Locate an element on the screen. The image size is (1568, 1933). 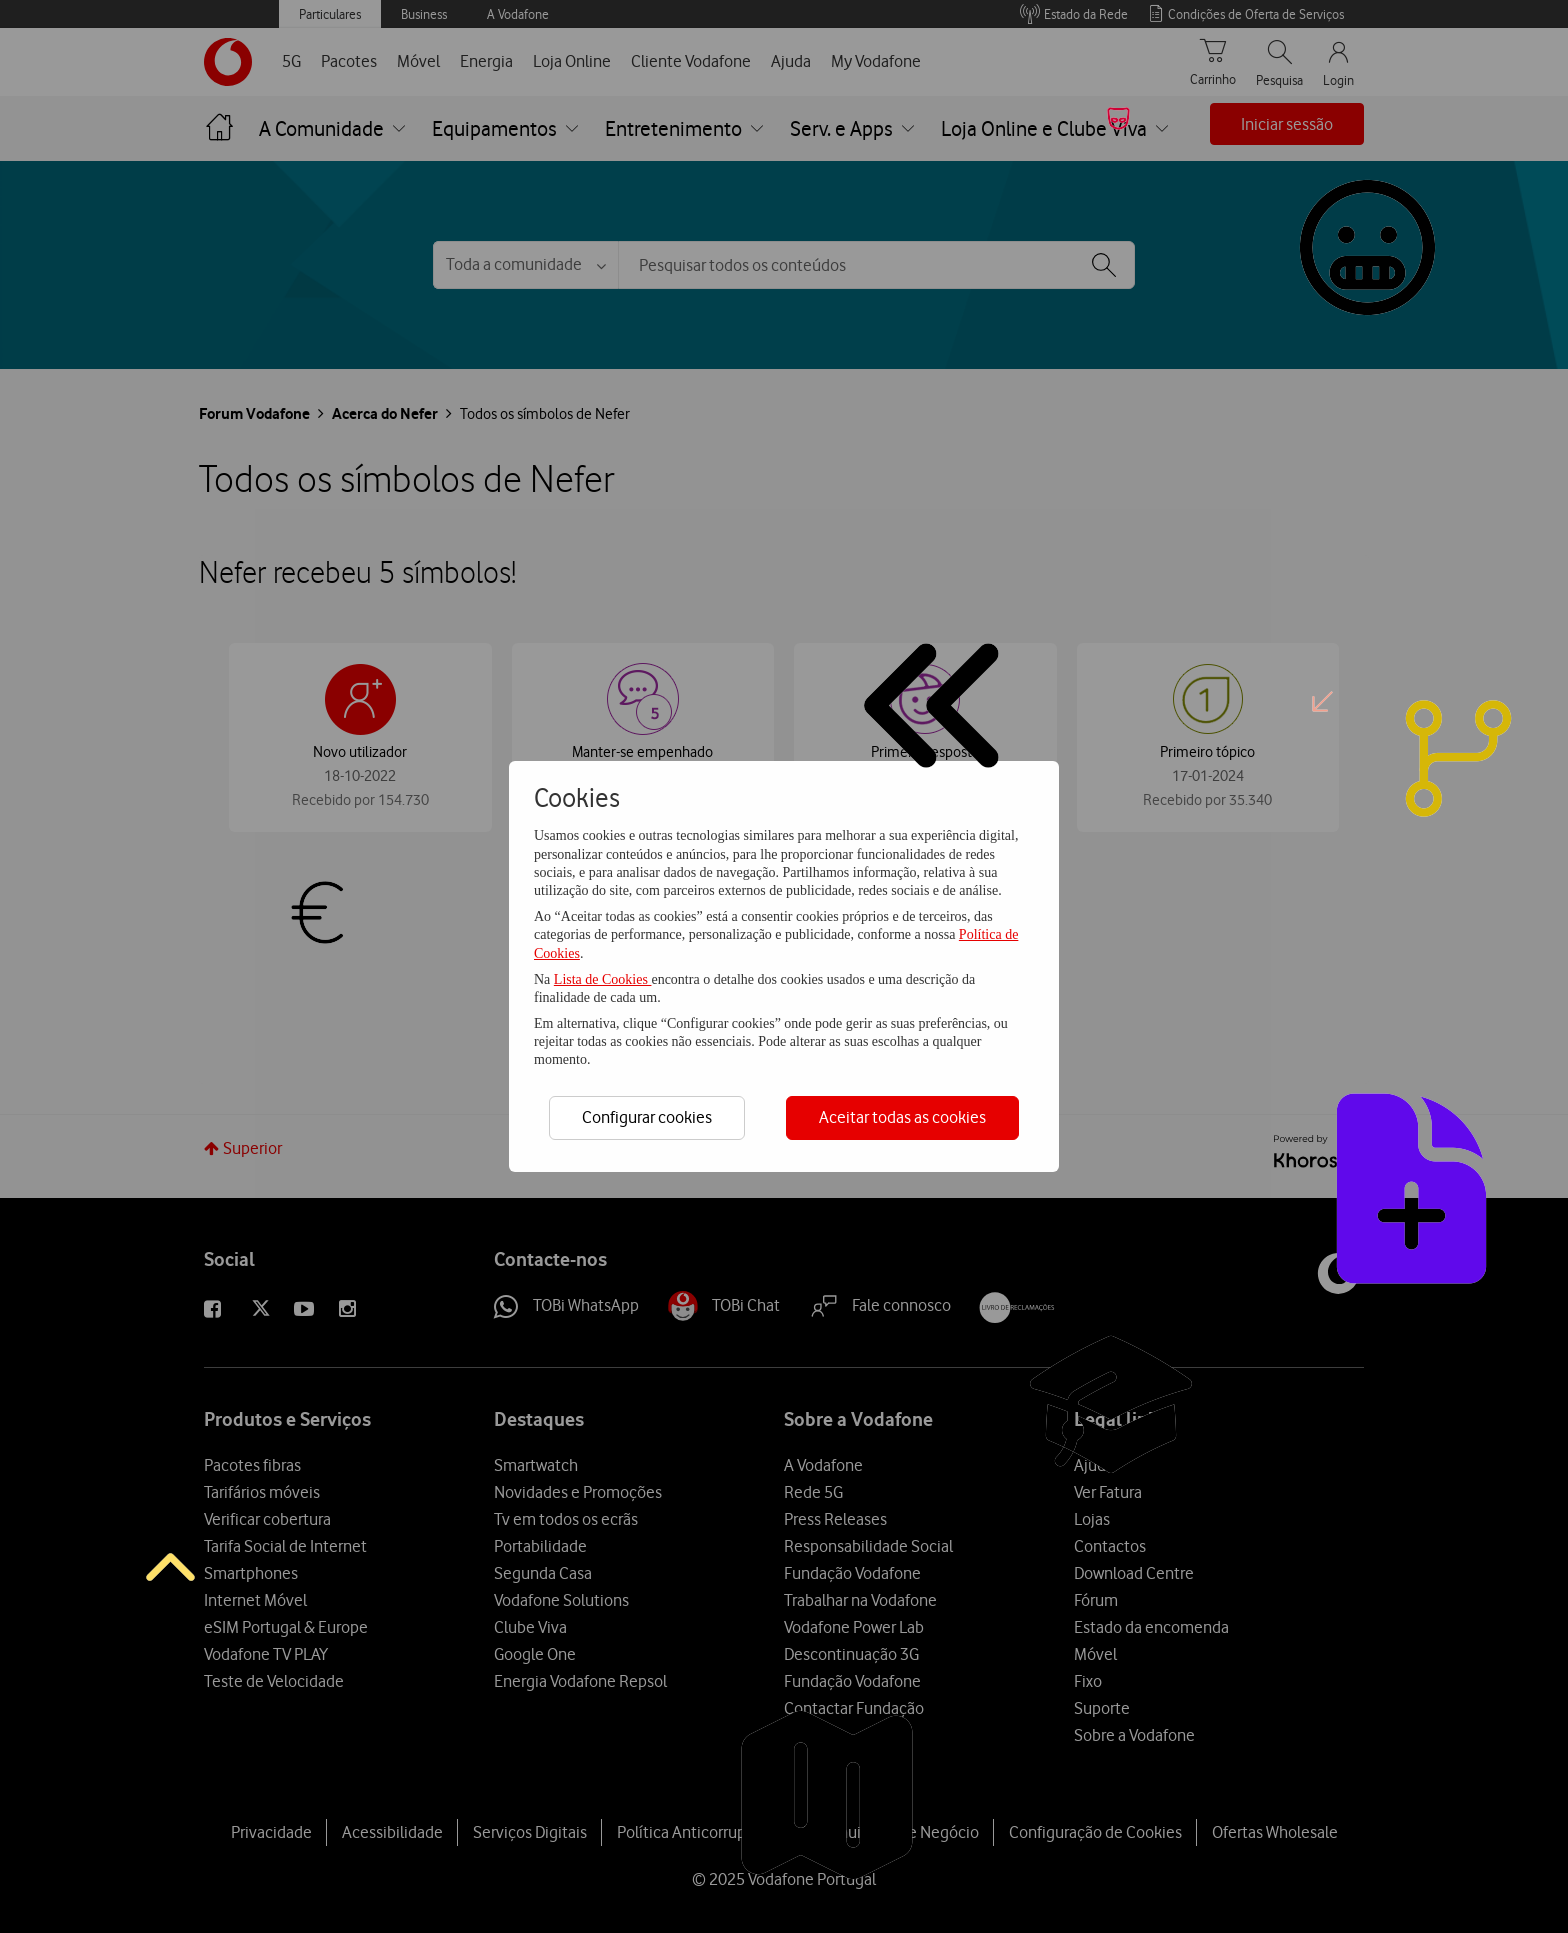
open the Grindr app is located at coordinates (1118, 118).